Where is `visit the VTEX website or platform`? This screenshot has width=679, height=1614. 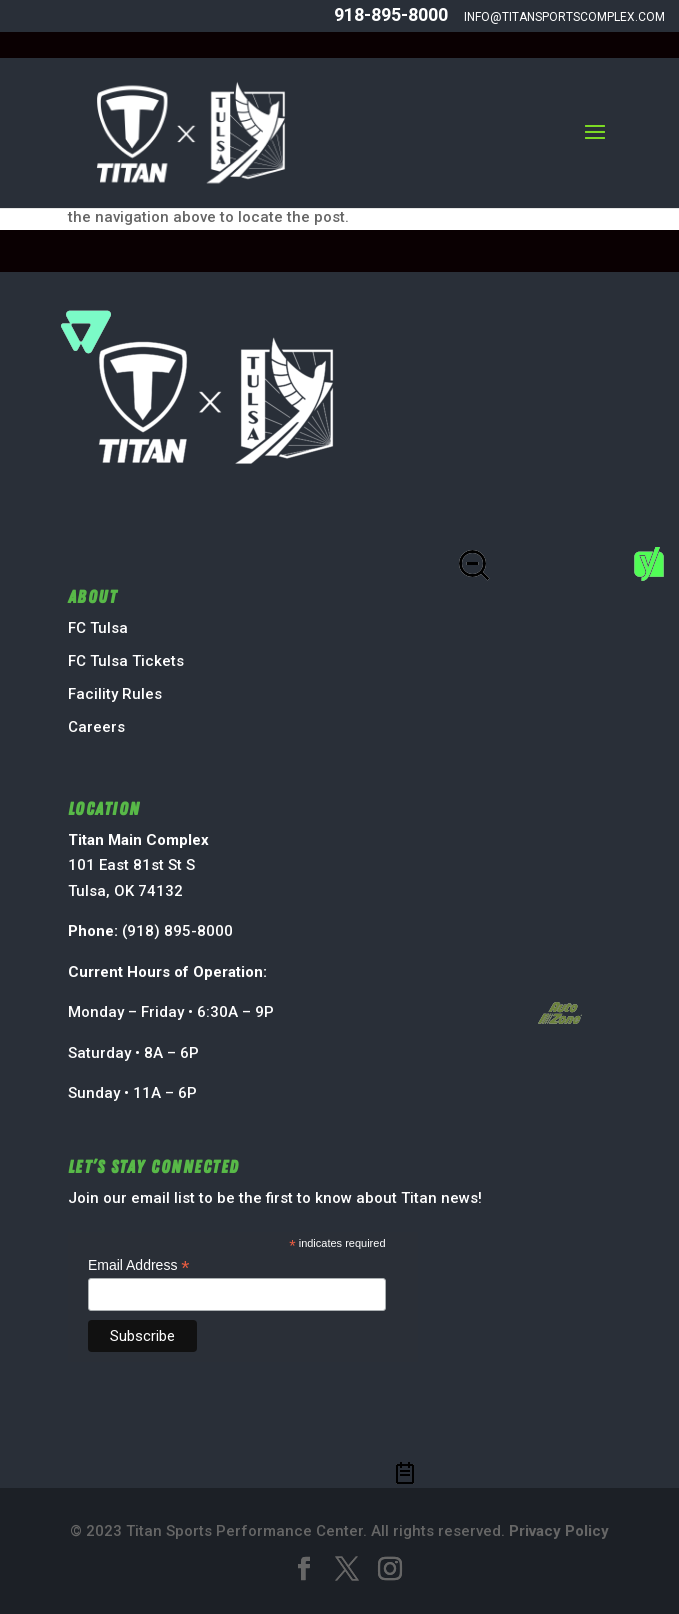 visit the VTEX website or platform is located at coordinates (86, 332).